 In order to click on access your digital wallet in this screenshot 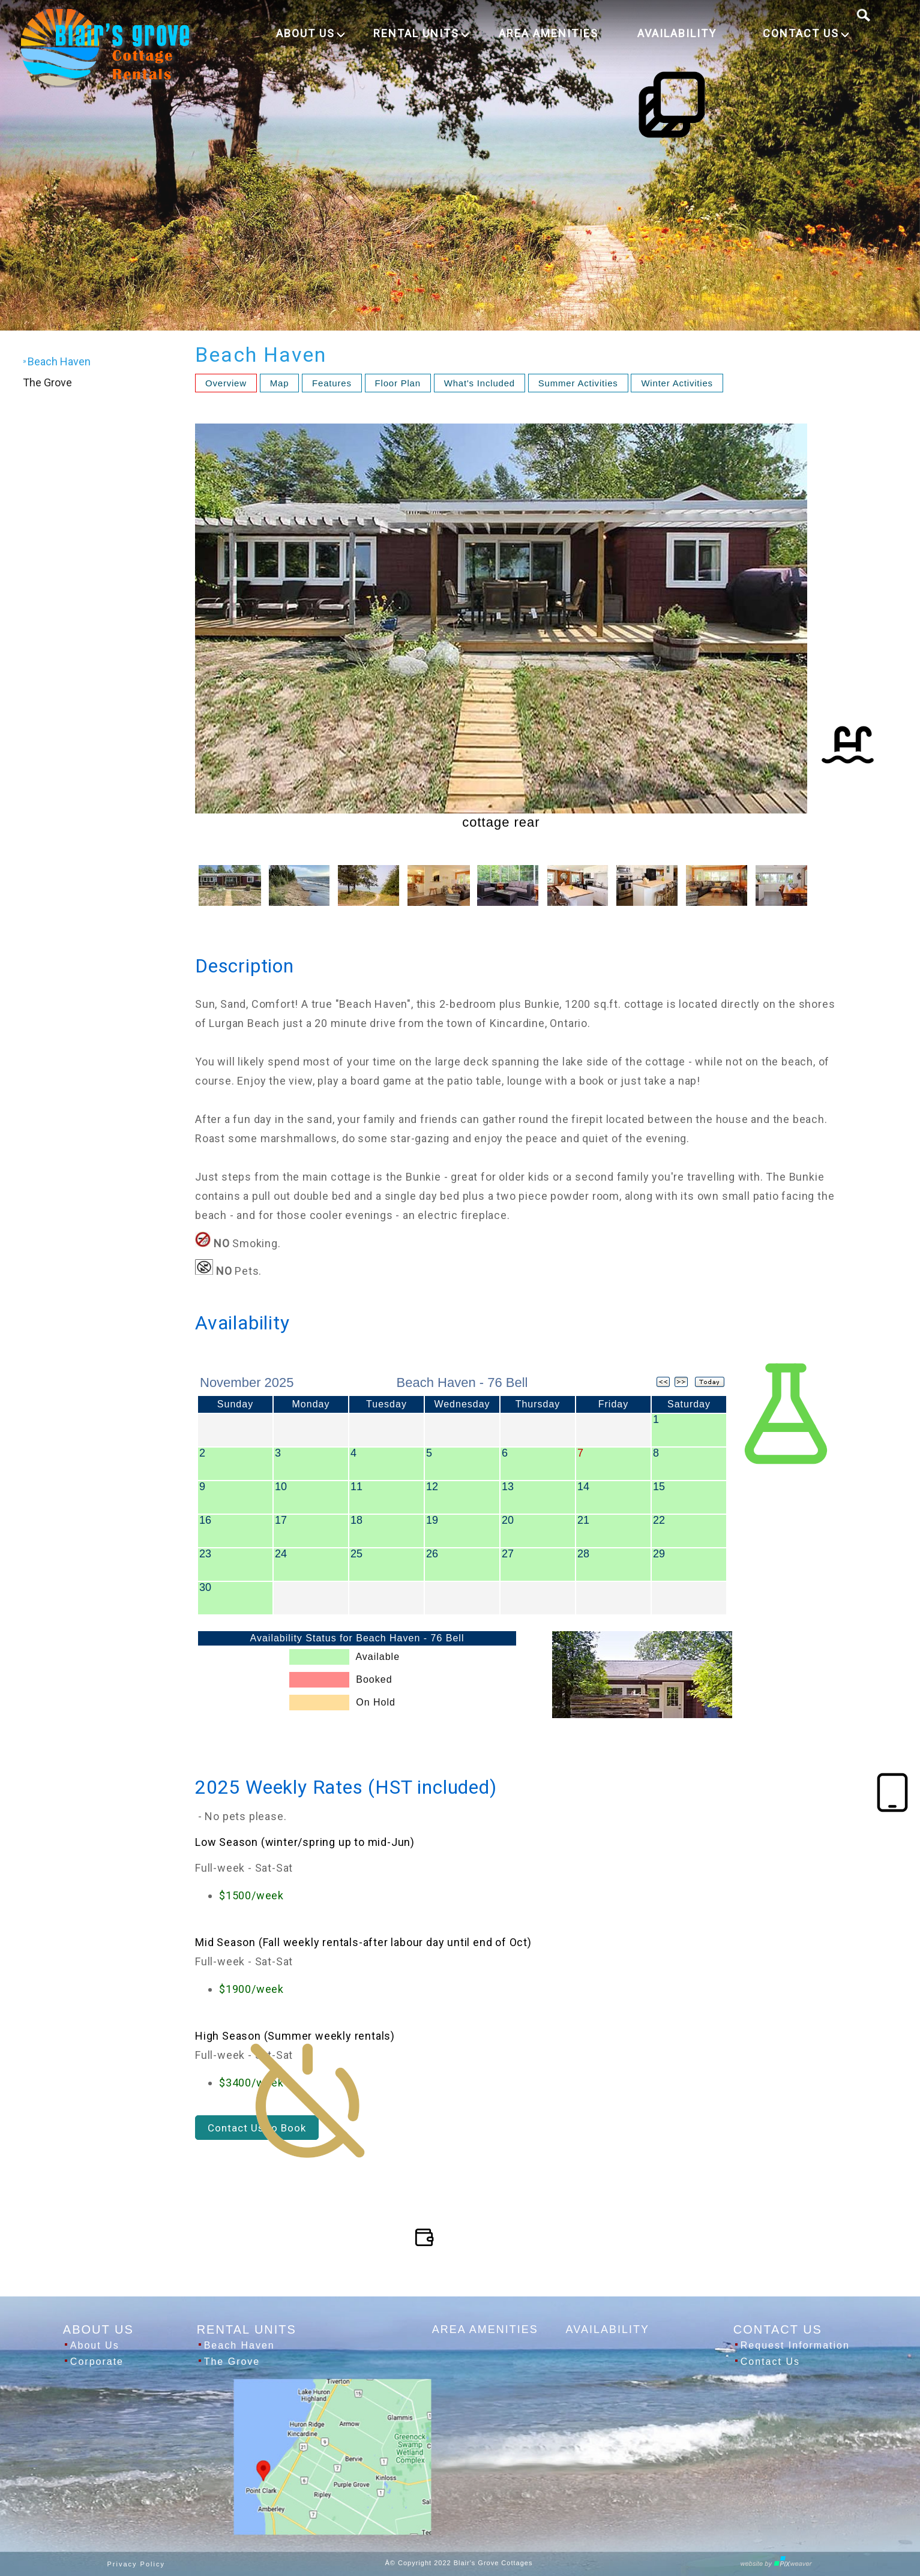, I will do `click(424, 2237)`.